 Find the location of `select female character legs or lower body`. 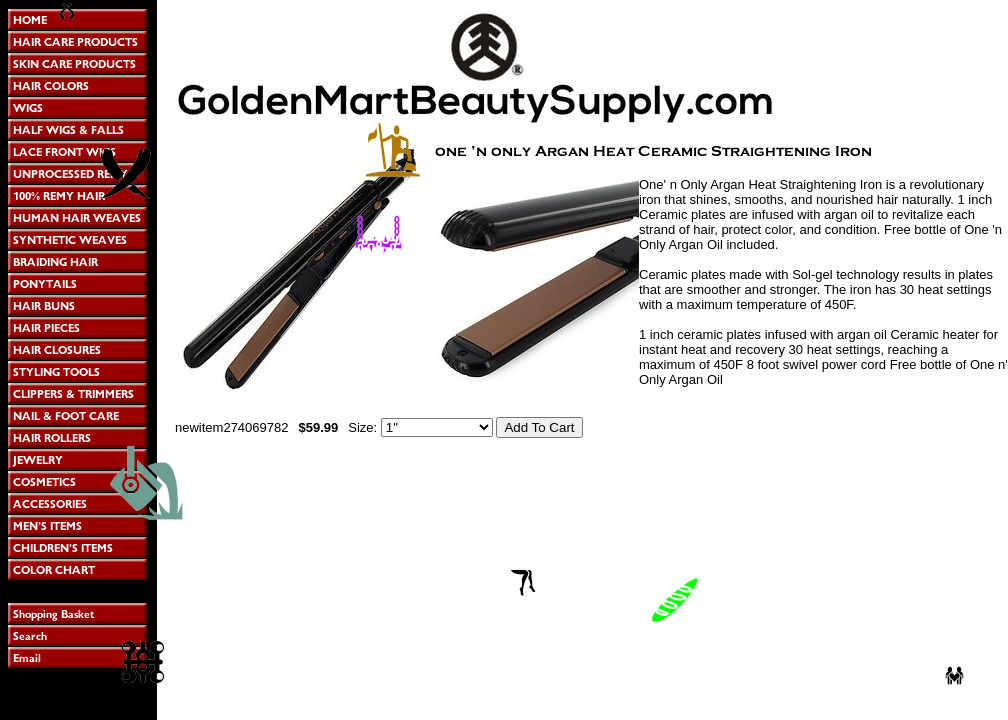

select female character legs or lower body is located at coordinates (523, 583).